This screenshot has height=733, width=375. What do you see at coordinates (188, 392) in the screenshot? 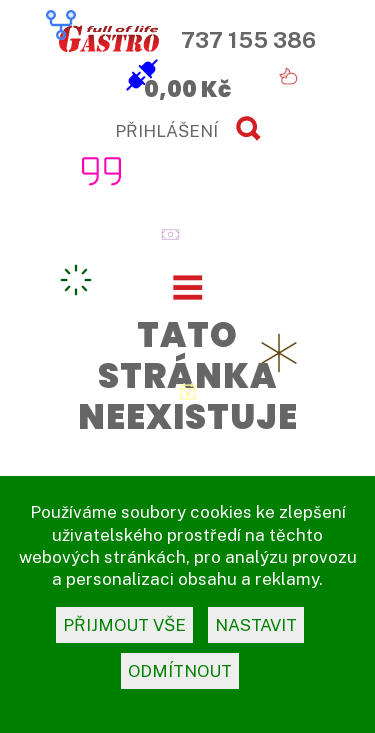
I see `cancel or delete a scheduled event` at bounding box center [188, 392].